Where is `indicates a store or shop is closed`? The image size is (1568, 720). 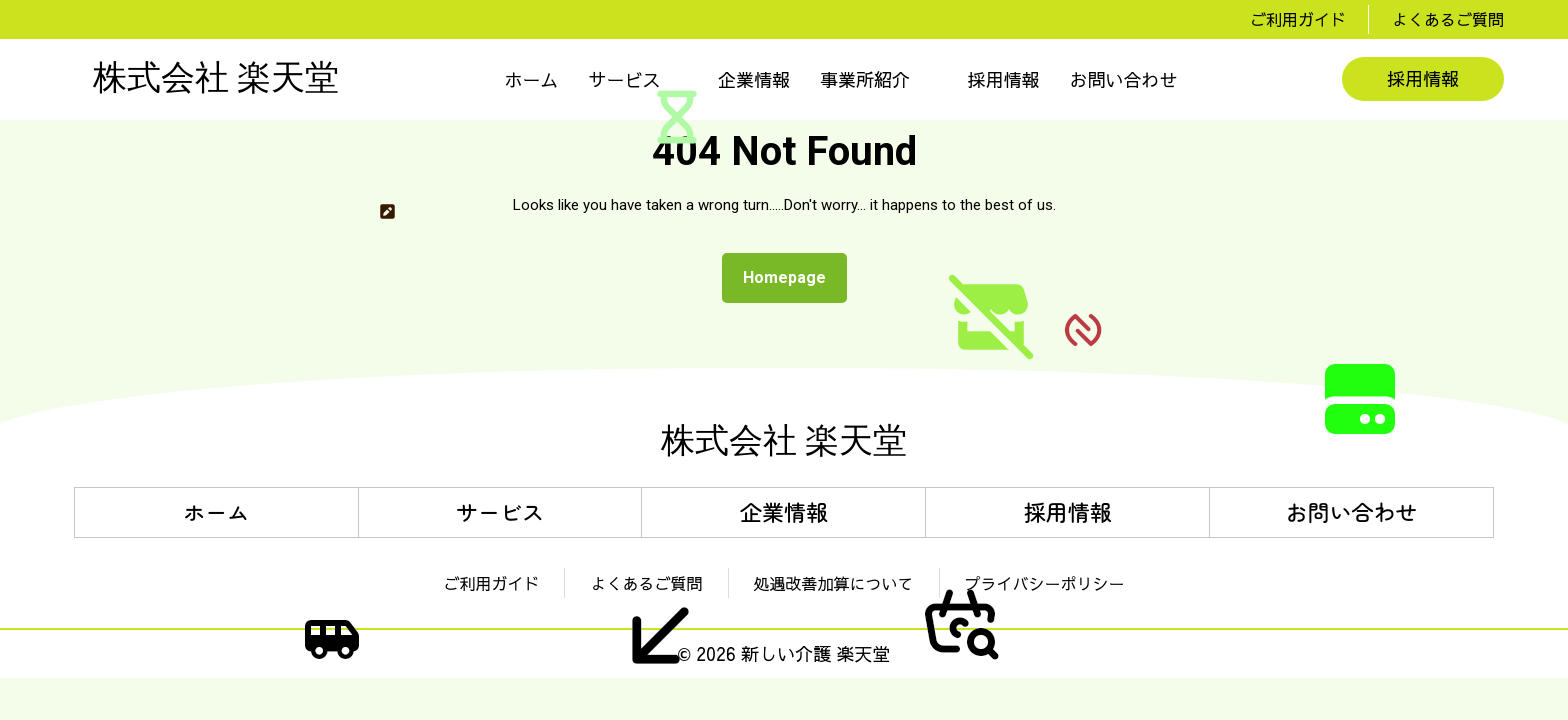 indicates a store or shop is closed is located at coordinates (991, 317).